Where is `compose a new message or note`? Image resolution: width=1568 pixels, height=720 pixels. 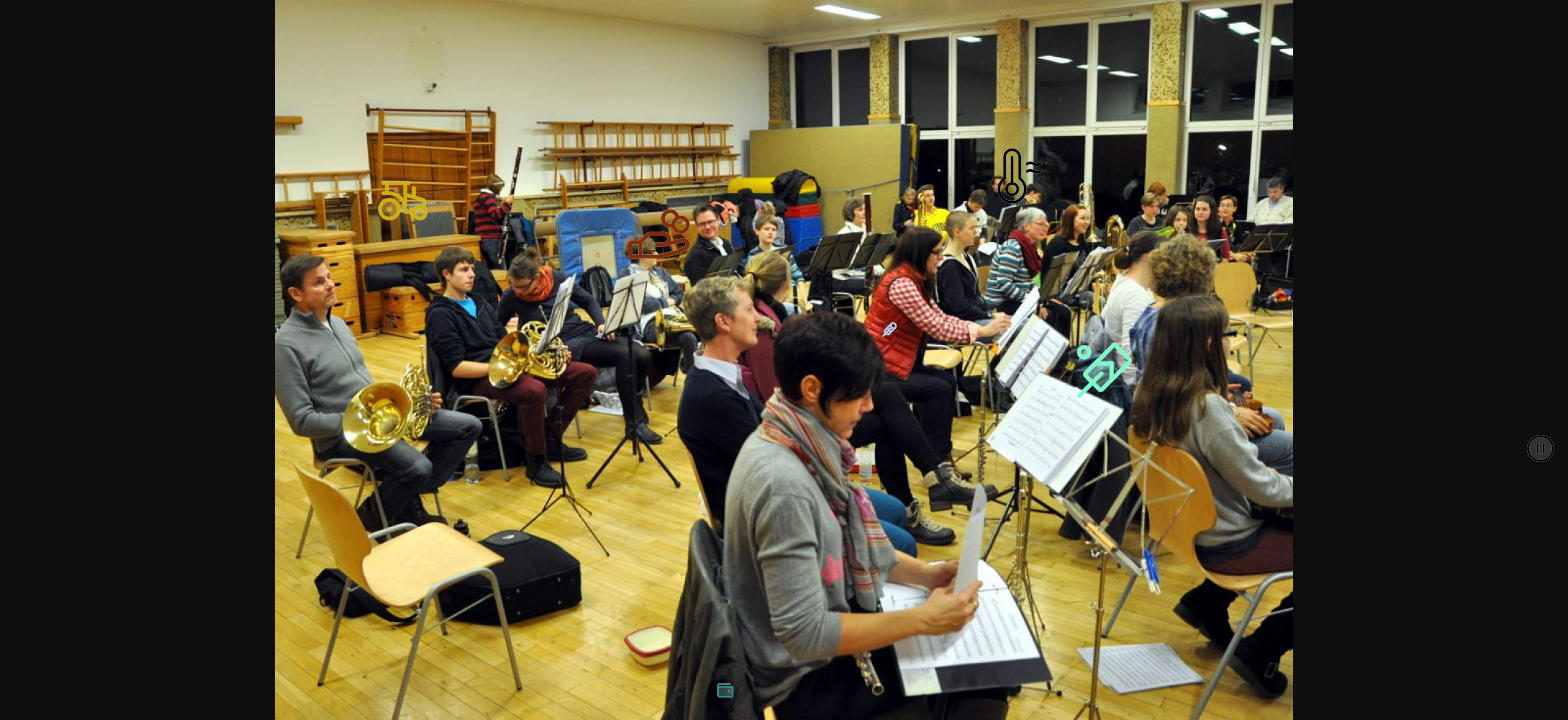 compose a new message or note is located at coordinates (889, 329).